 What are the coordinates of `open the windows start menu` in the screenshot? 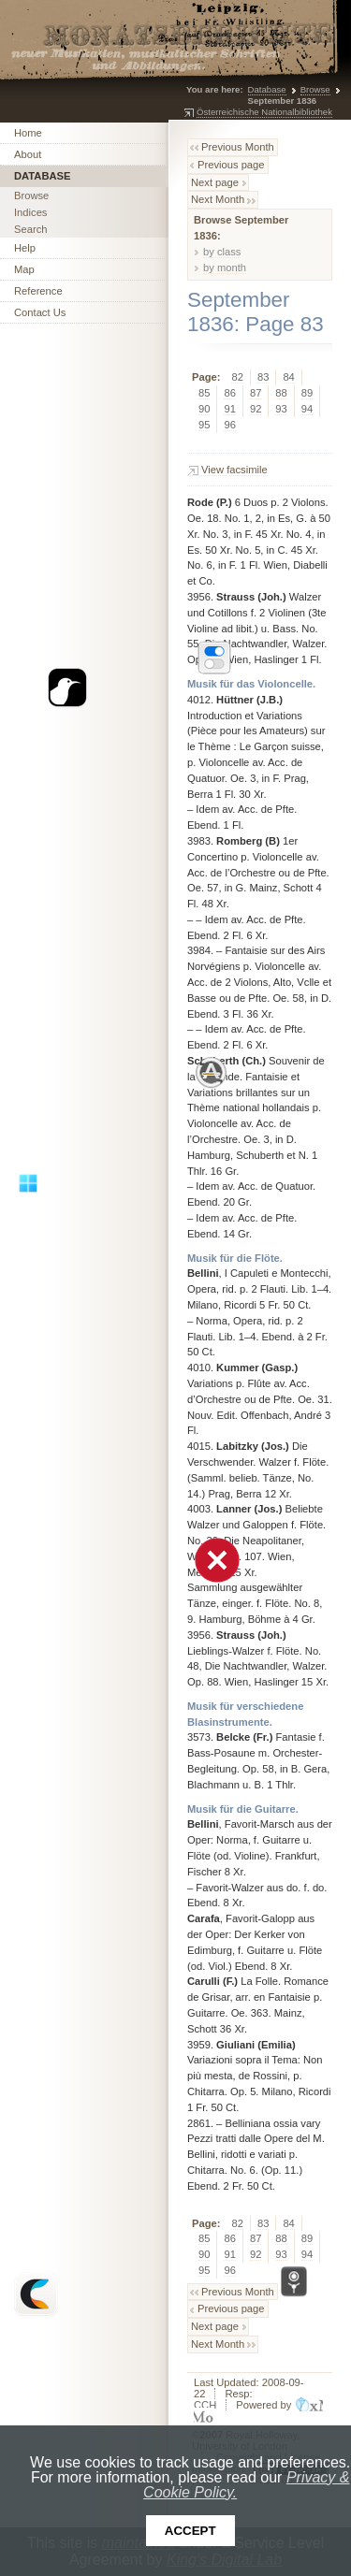 It's located at (28, 1183).